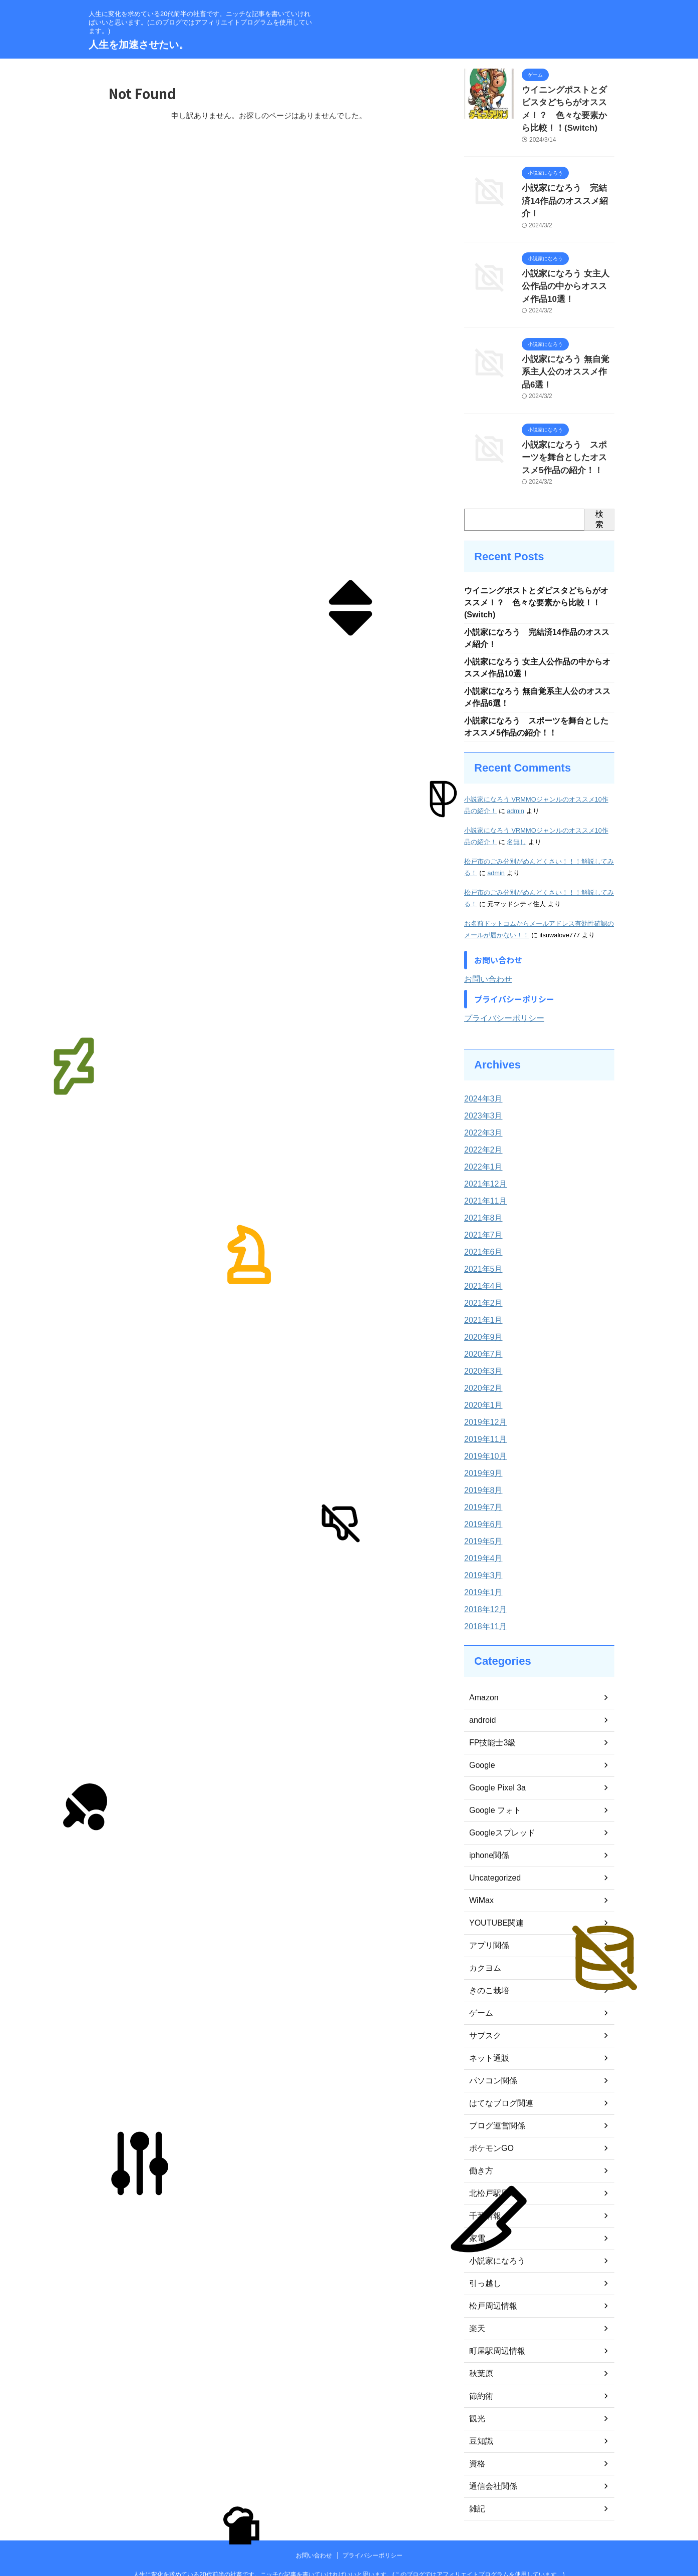  I want to click on visit deviantart profile or page, so click(74, 1066).